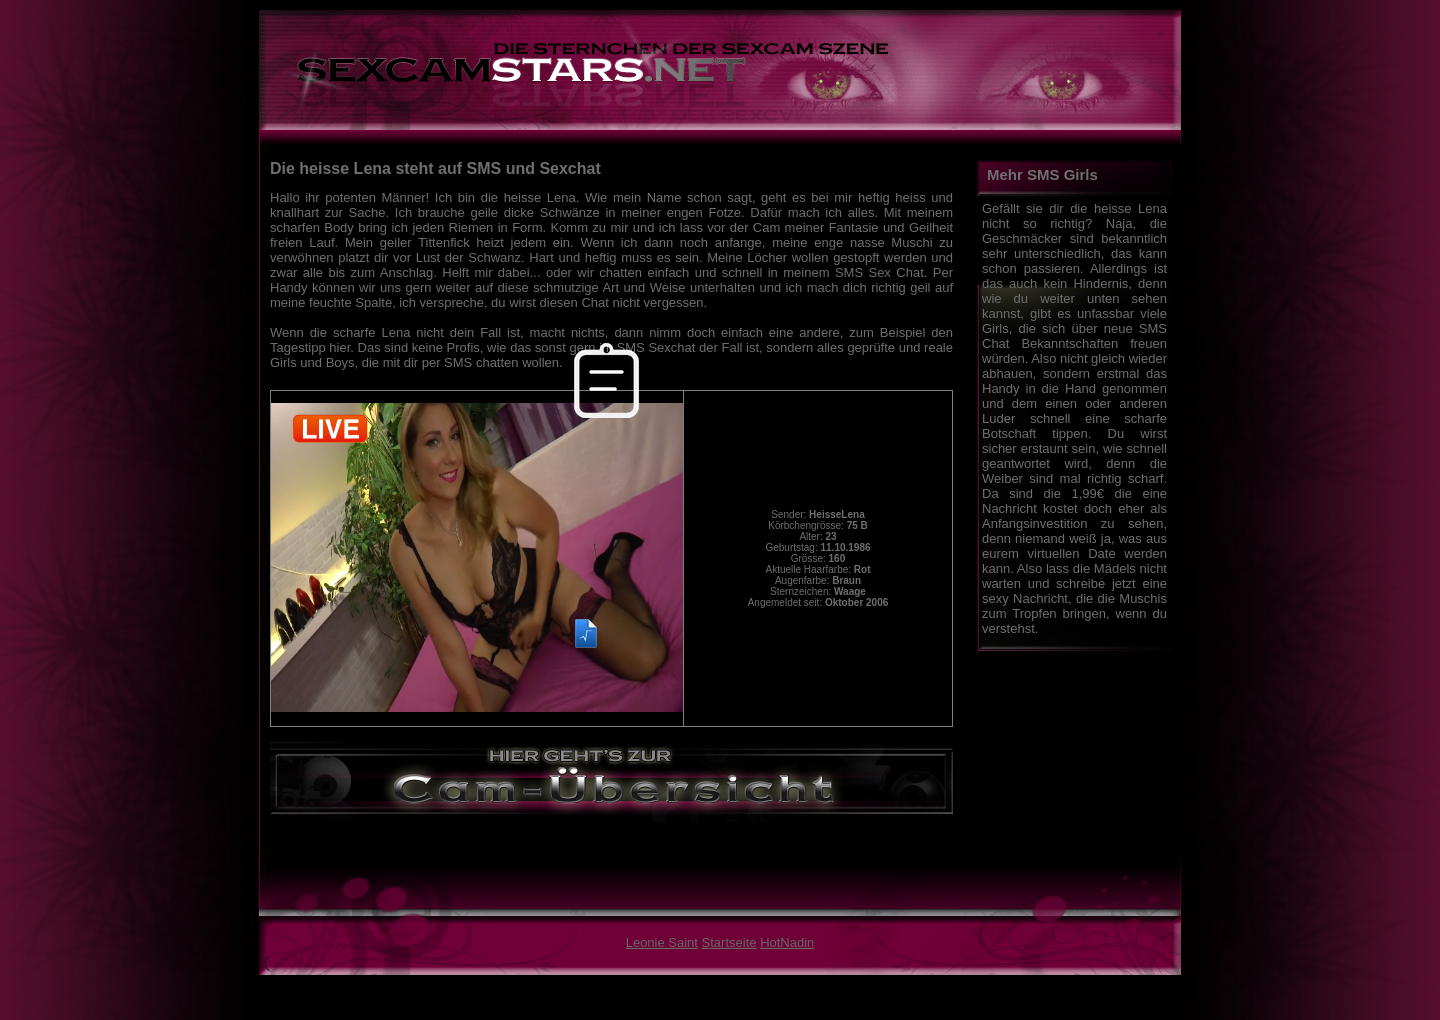  What do you see at coordinates (606, 380) in the screenshot?
I see `access clipboard history` at bounding box center [606, 380].